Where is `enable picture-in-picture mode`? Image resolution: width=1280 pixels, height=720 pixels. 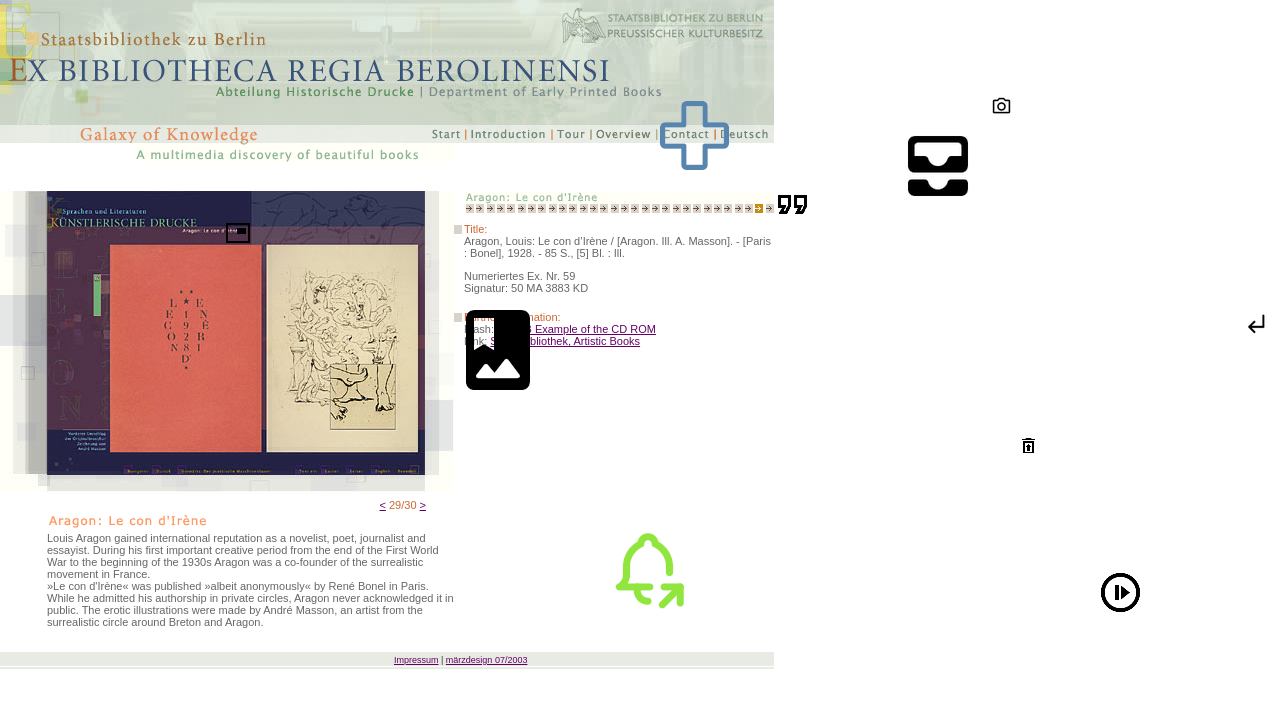
enable picture-in-picture mode is located at coordinates (238, 233).